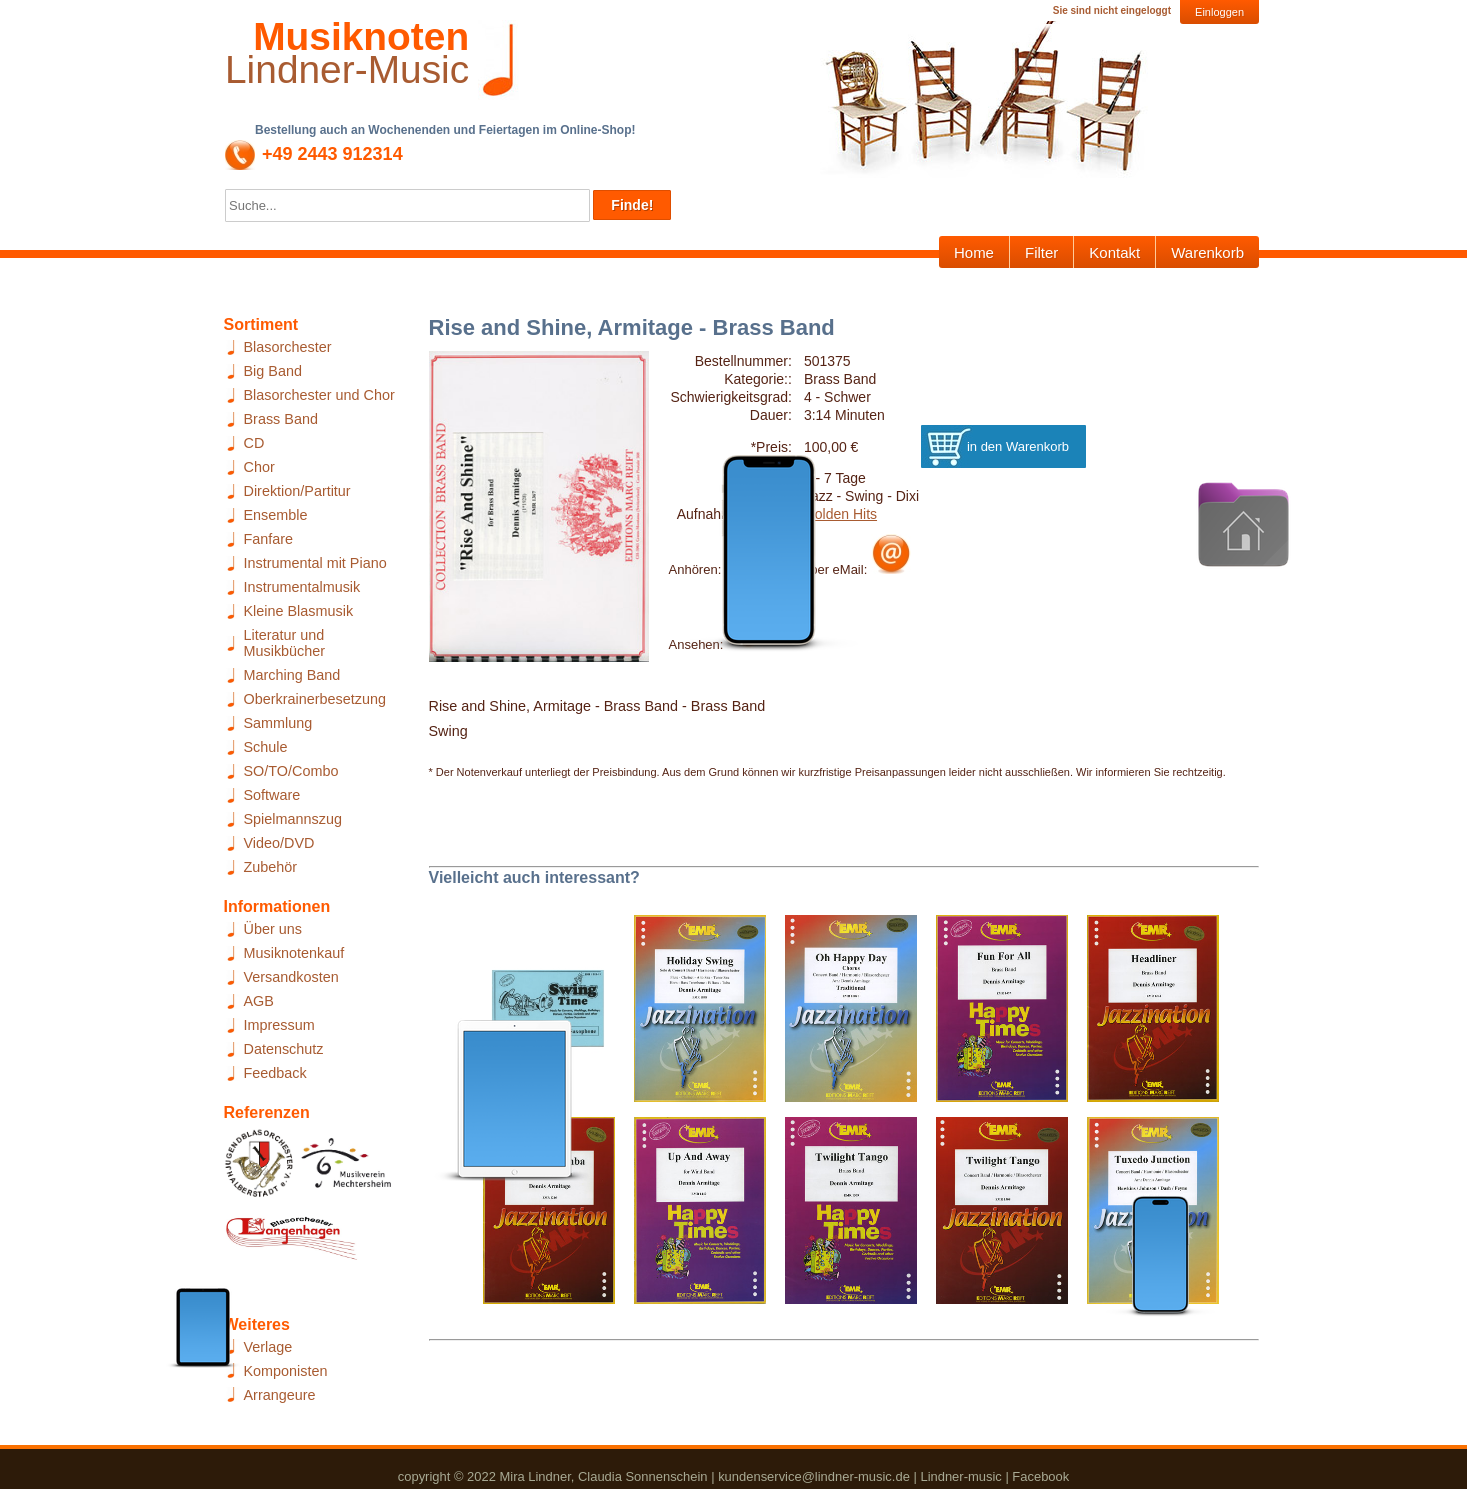 This screenshot has height=1489, width=1467. I want to click on iPhone 15 device icon, so click(1160, 1256).